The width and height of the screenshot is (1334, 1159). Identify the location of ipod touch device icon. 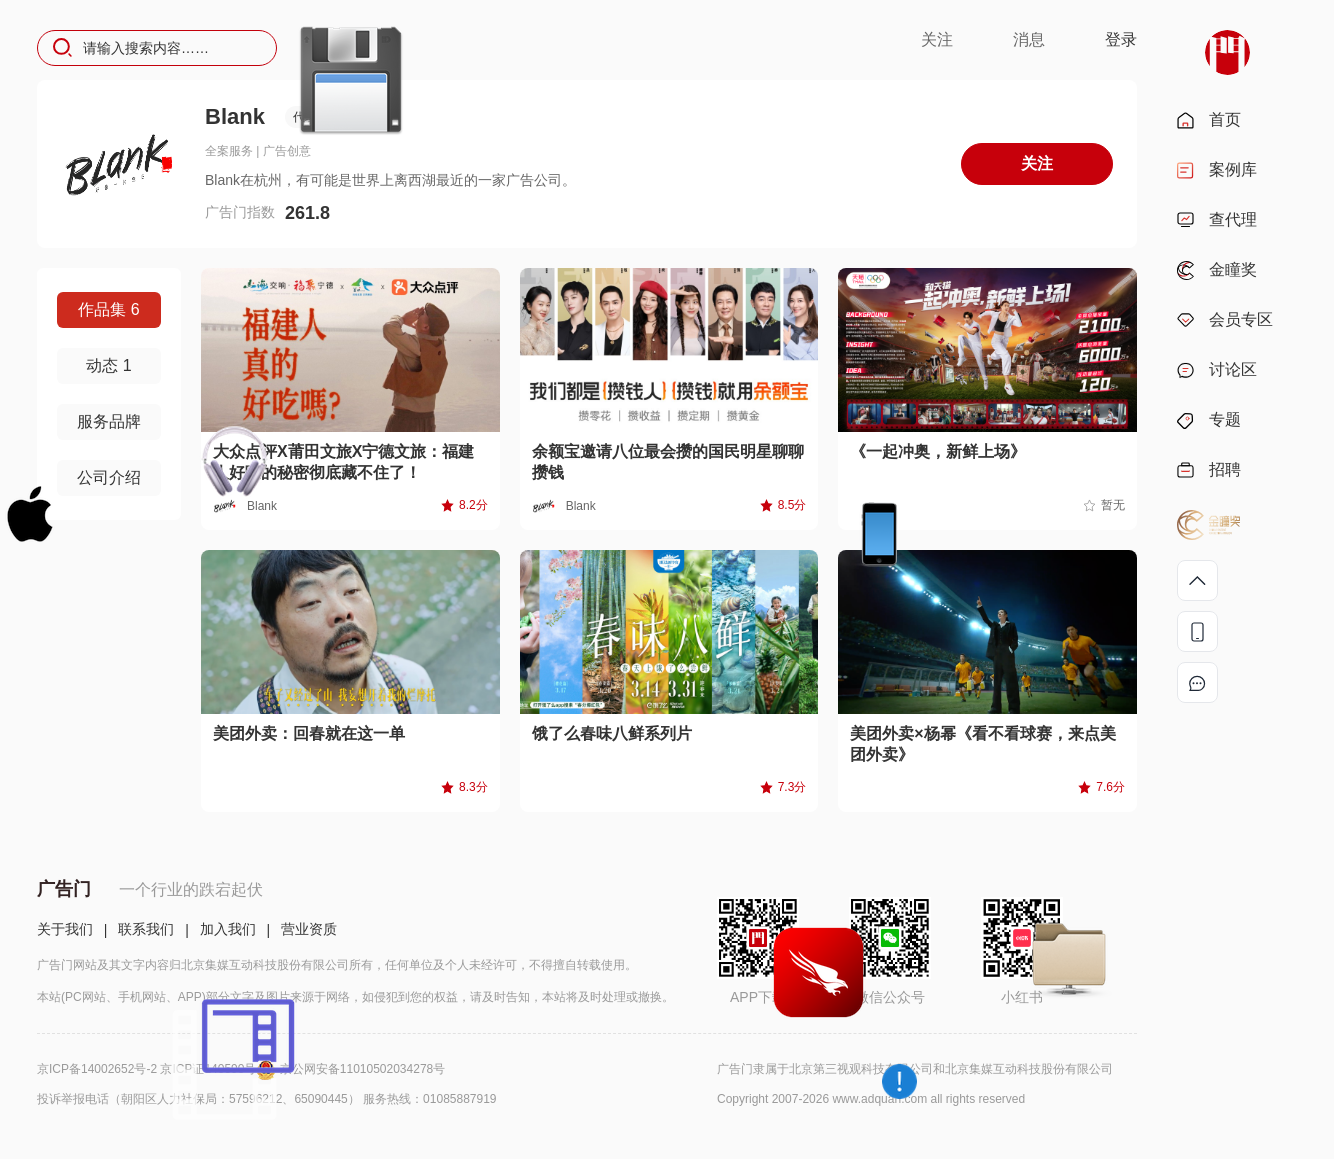
(879, 533).